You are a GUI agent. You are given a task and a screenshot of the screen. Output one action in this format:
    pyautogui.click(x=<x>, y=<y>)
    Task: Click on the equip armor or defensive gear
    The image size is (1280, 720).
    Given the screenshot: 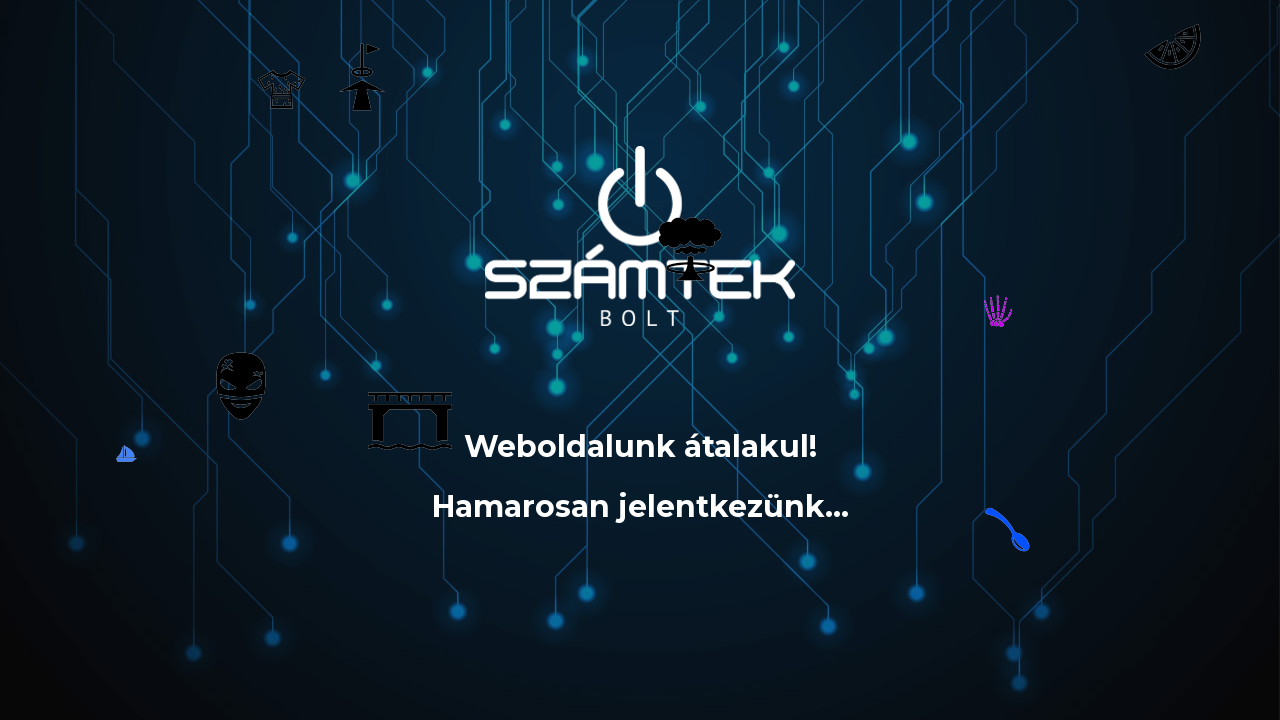 What is the action you would take?
    pyautogui.click(x=281, y=89)
    